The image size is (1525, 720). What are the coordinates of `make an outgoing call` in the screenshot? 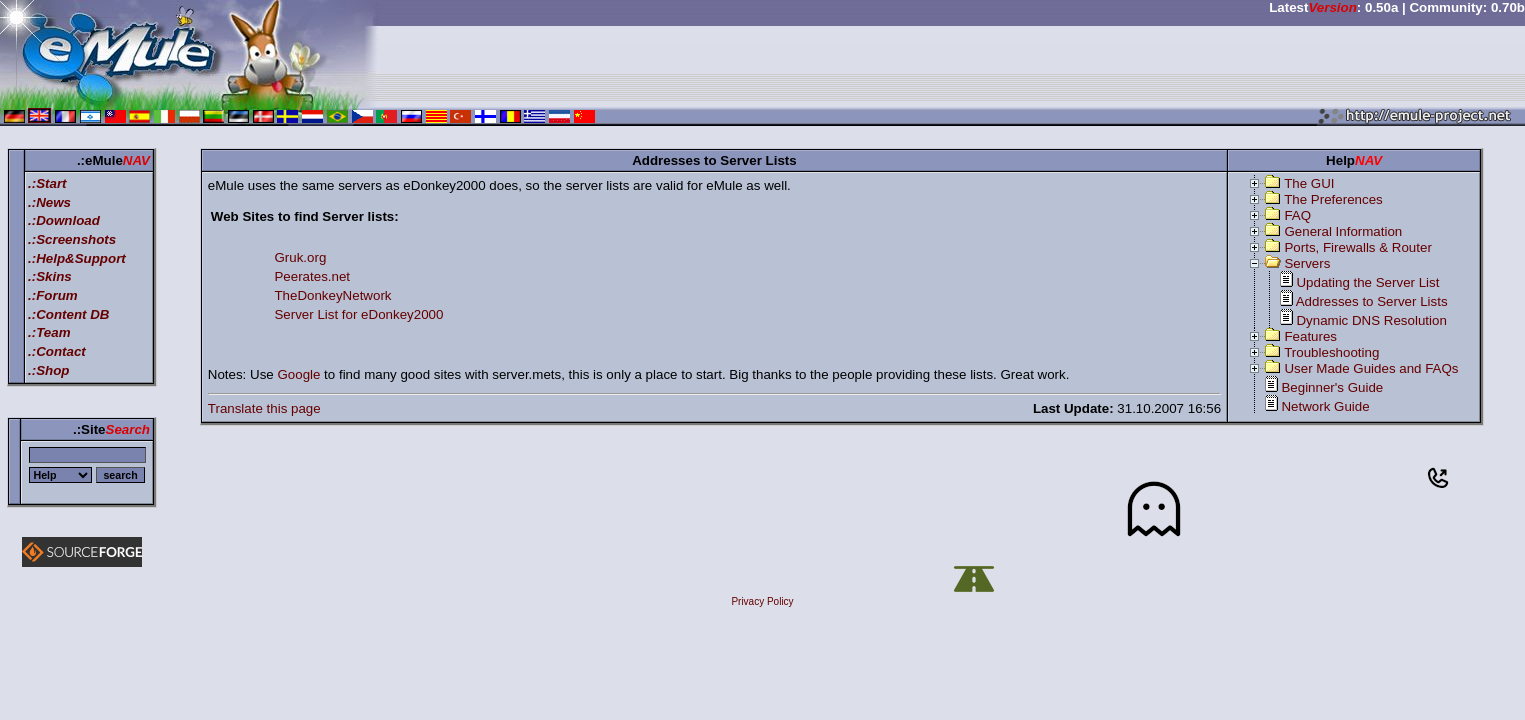 It's located at (1438, 477).